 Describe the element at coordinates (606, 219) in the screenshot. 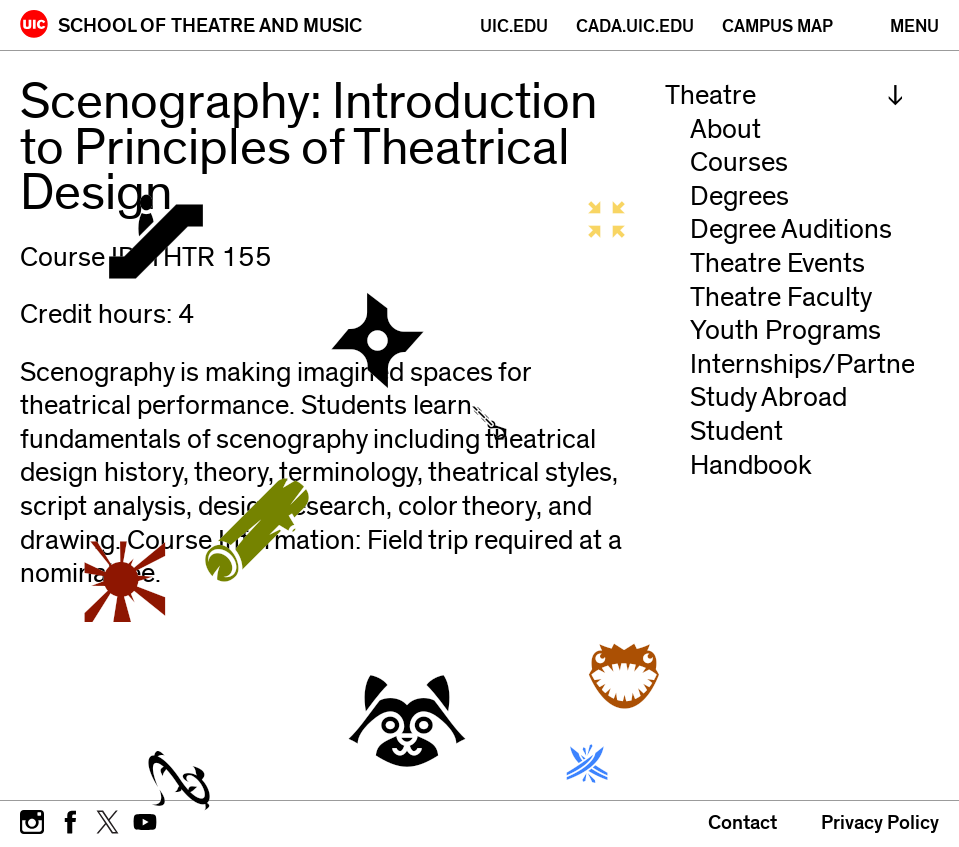

I see `exit fullscreen mode` at that location.